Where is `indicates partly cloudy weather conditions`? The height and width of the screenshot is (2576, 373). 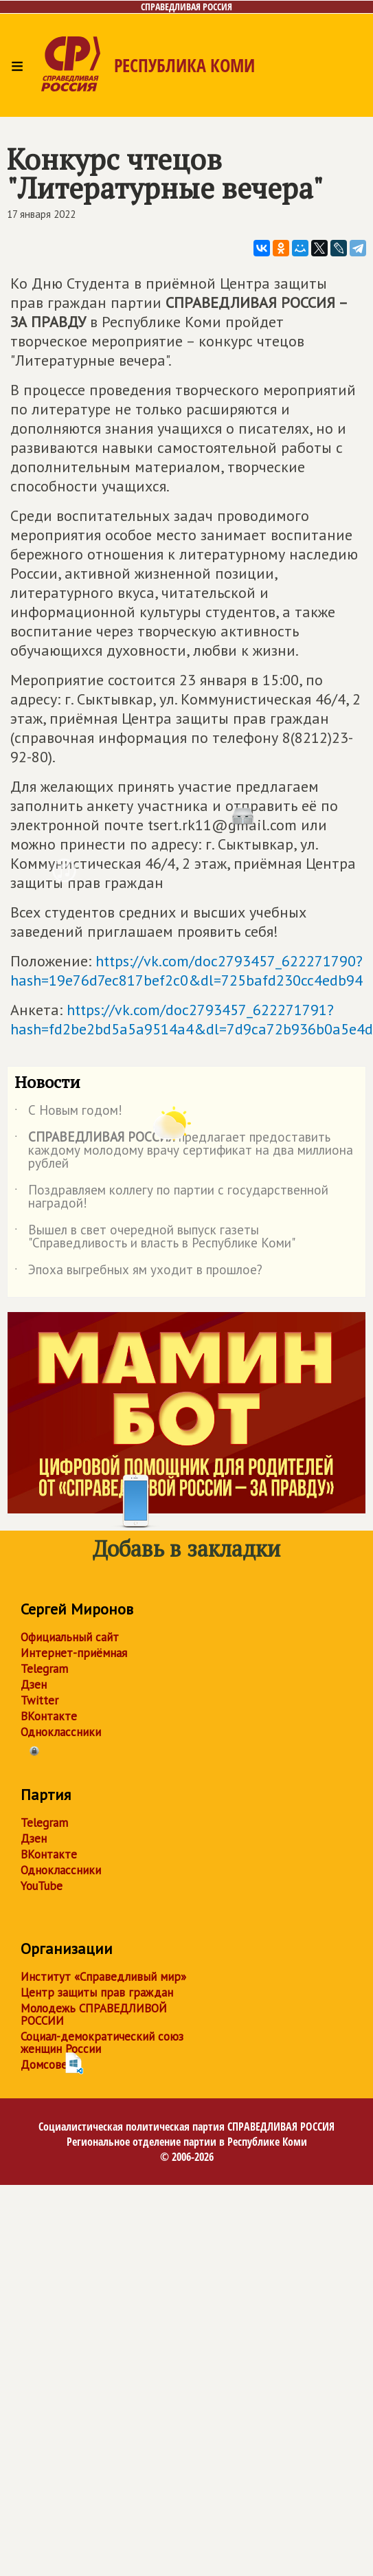 indicates partly cloudy weather conditions is located at coordinates (172, 1123).